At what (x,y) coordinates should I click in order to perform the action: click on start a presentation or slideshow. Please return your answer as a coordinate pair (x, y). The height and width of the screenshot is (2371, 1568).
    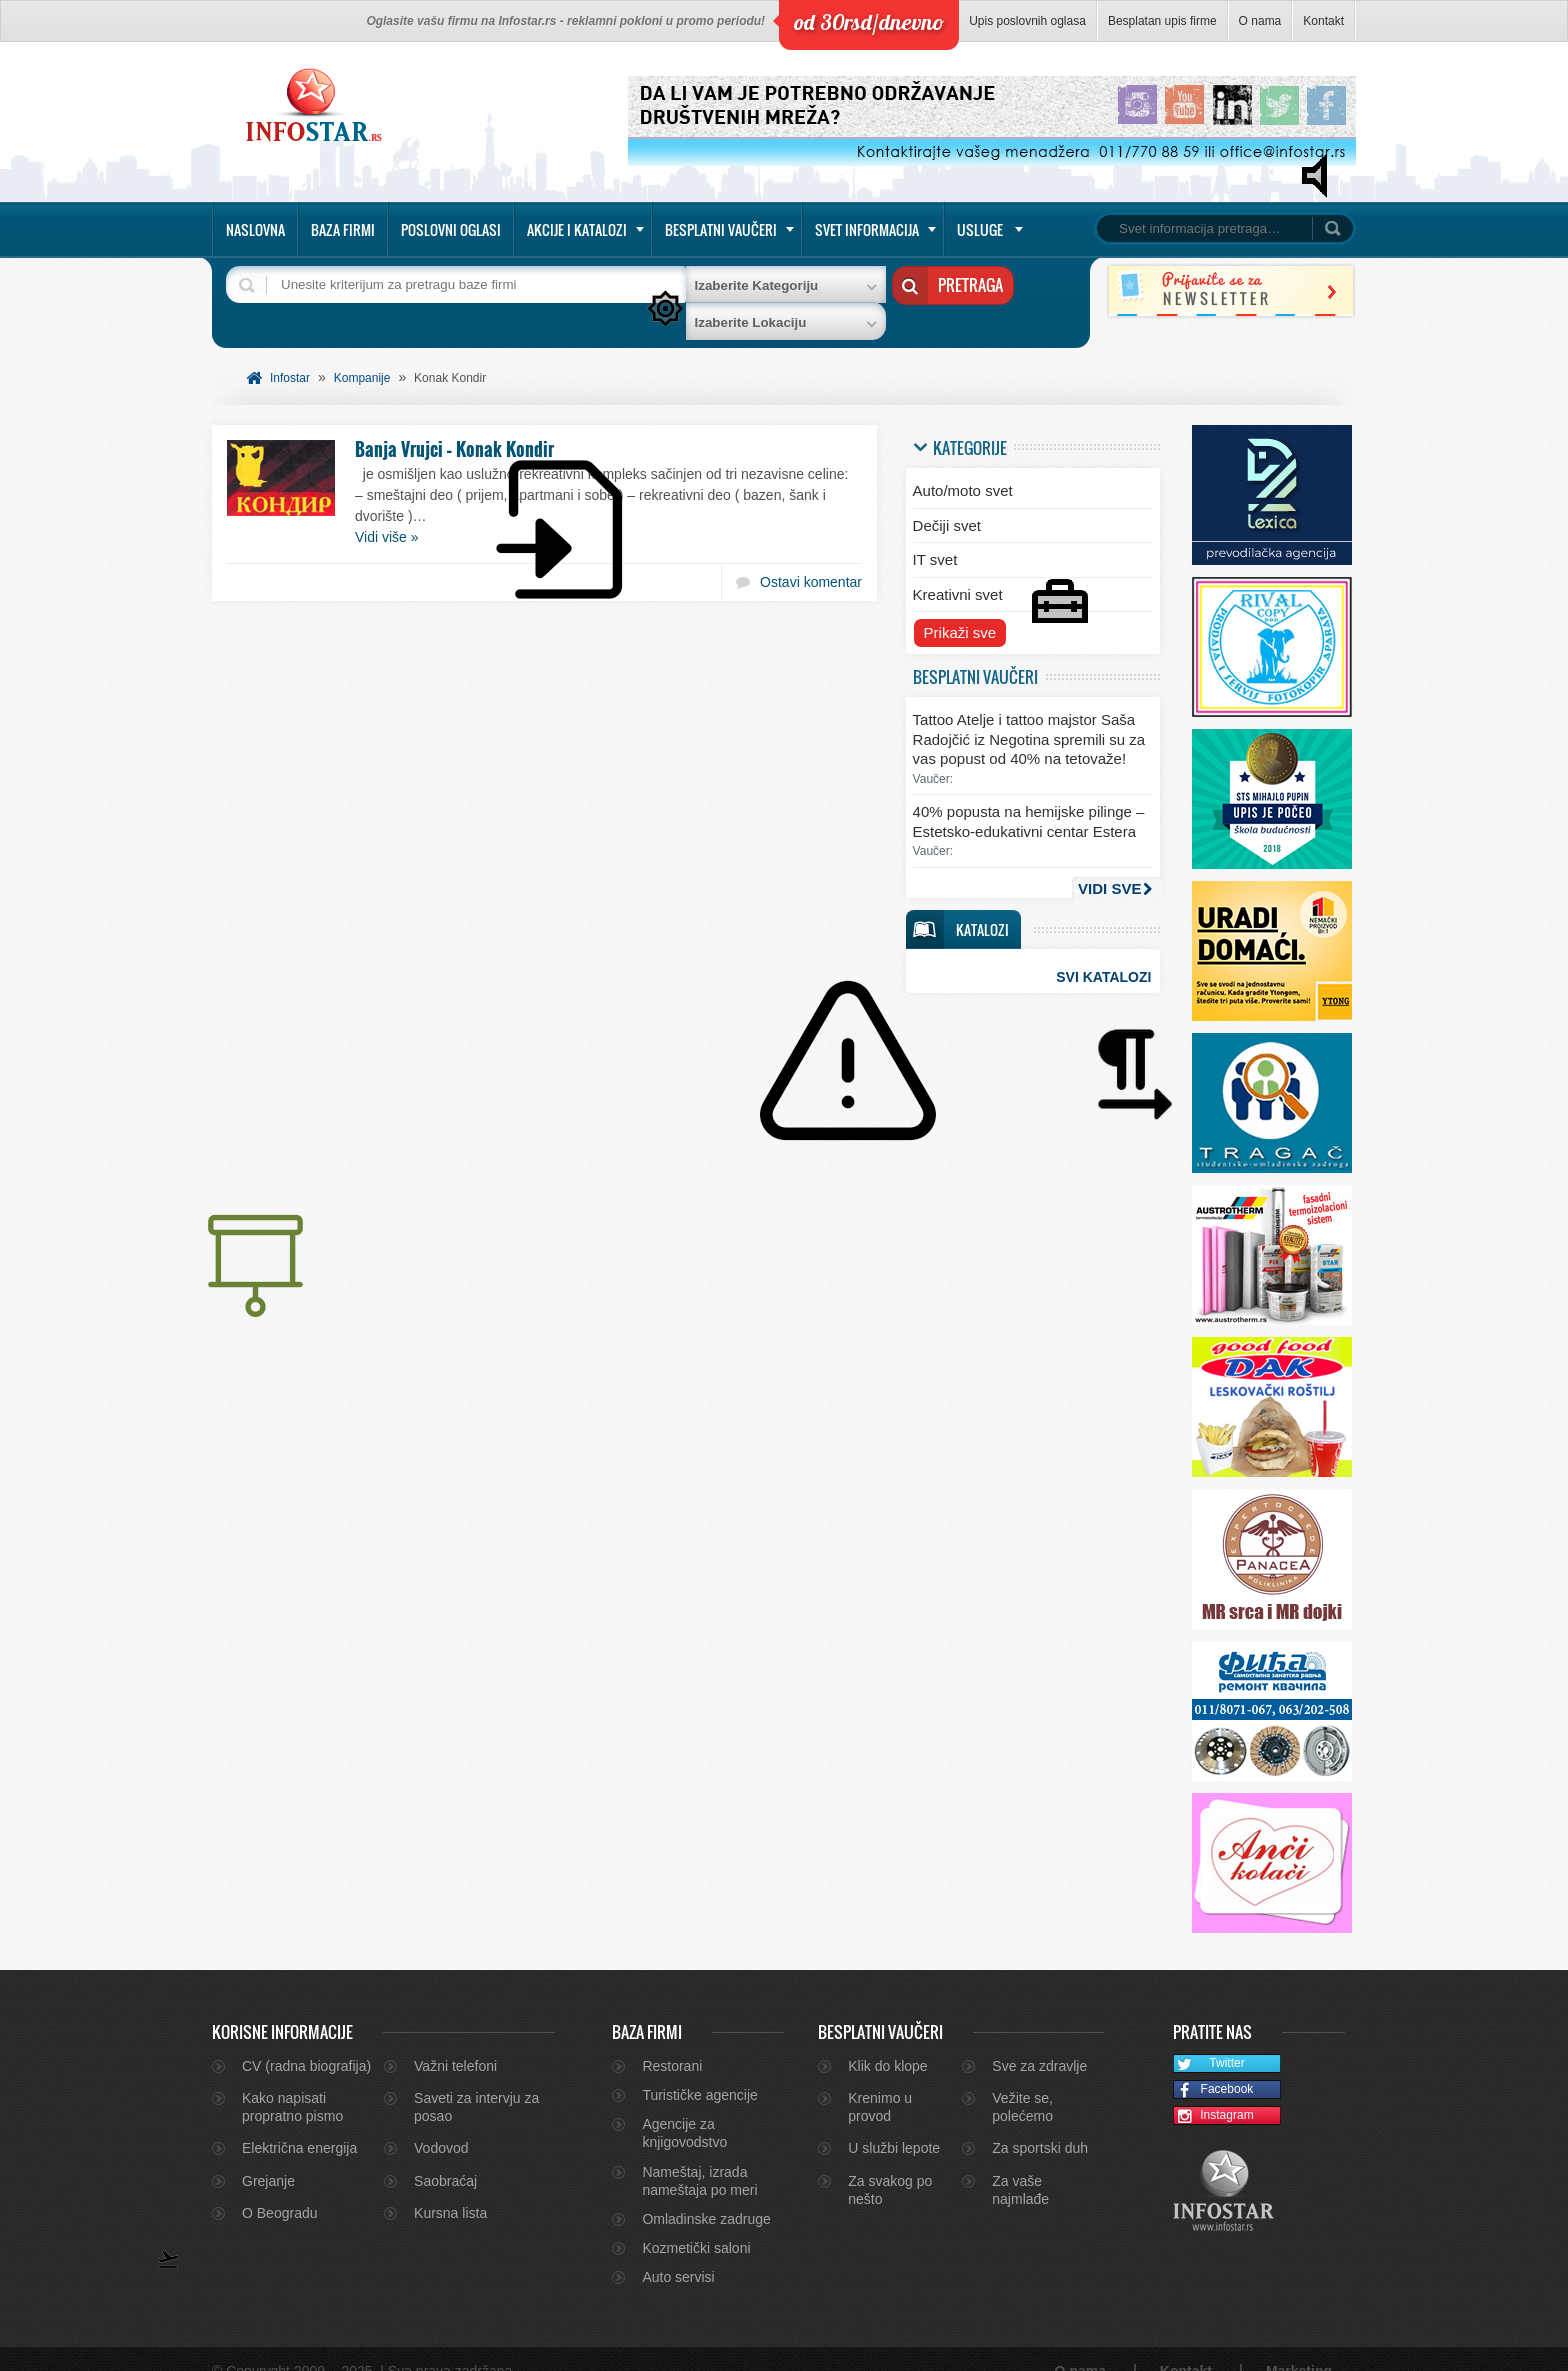
    Looking at the image, I should click on (255, 1258).